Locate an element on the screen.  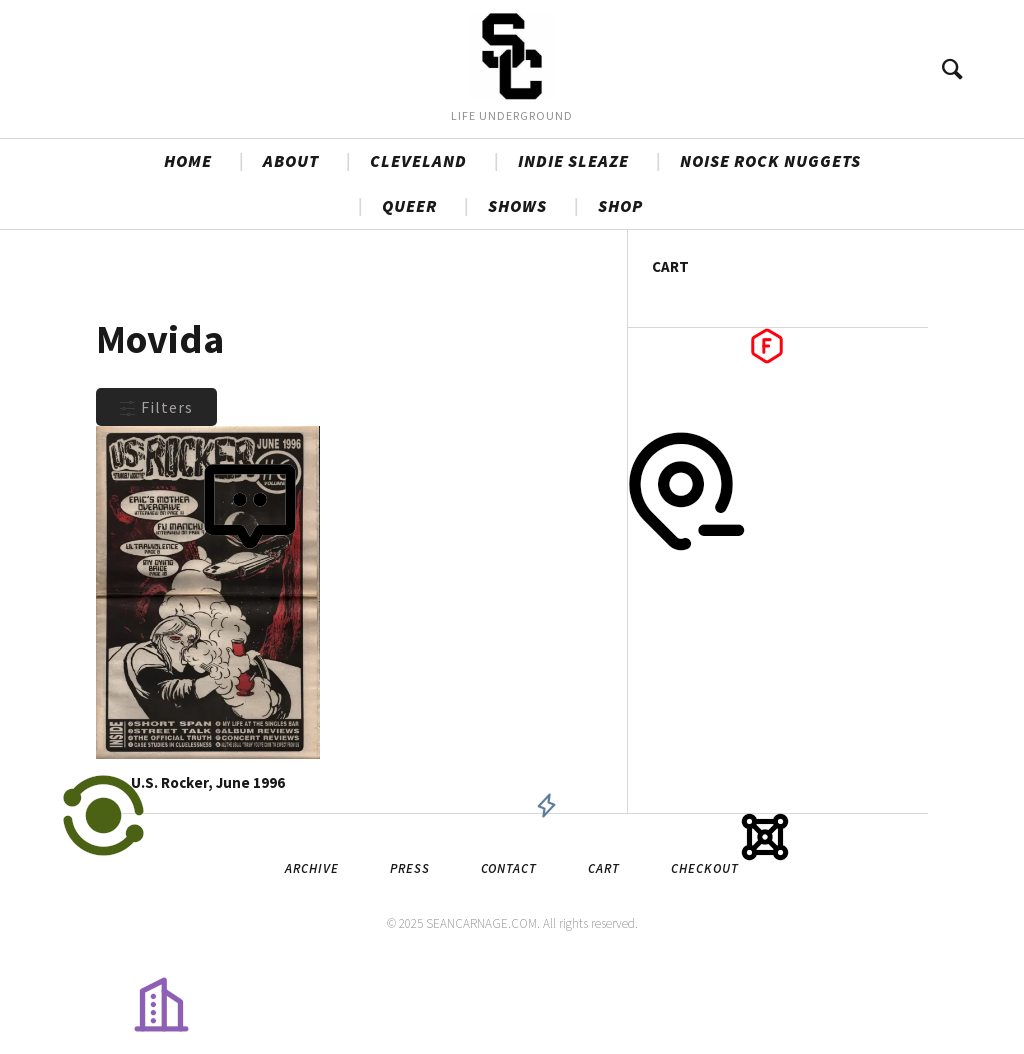
view corporate or business location is located at coordinates (161, 1004).